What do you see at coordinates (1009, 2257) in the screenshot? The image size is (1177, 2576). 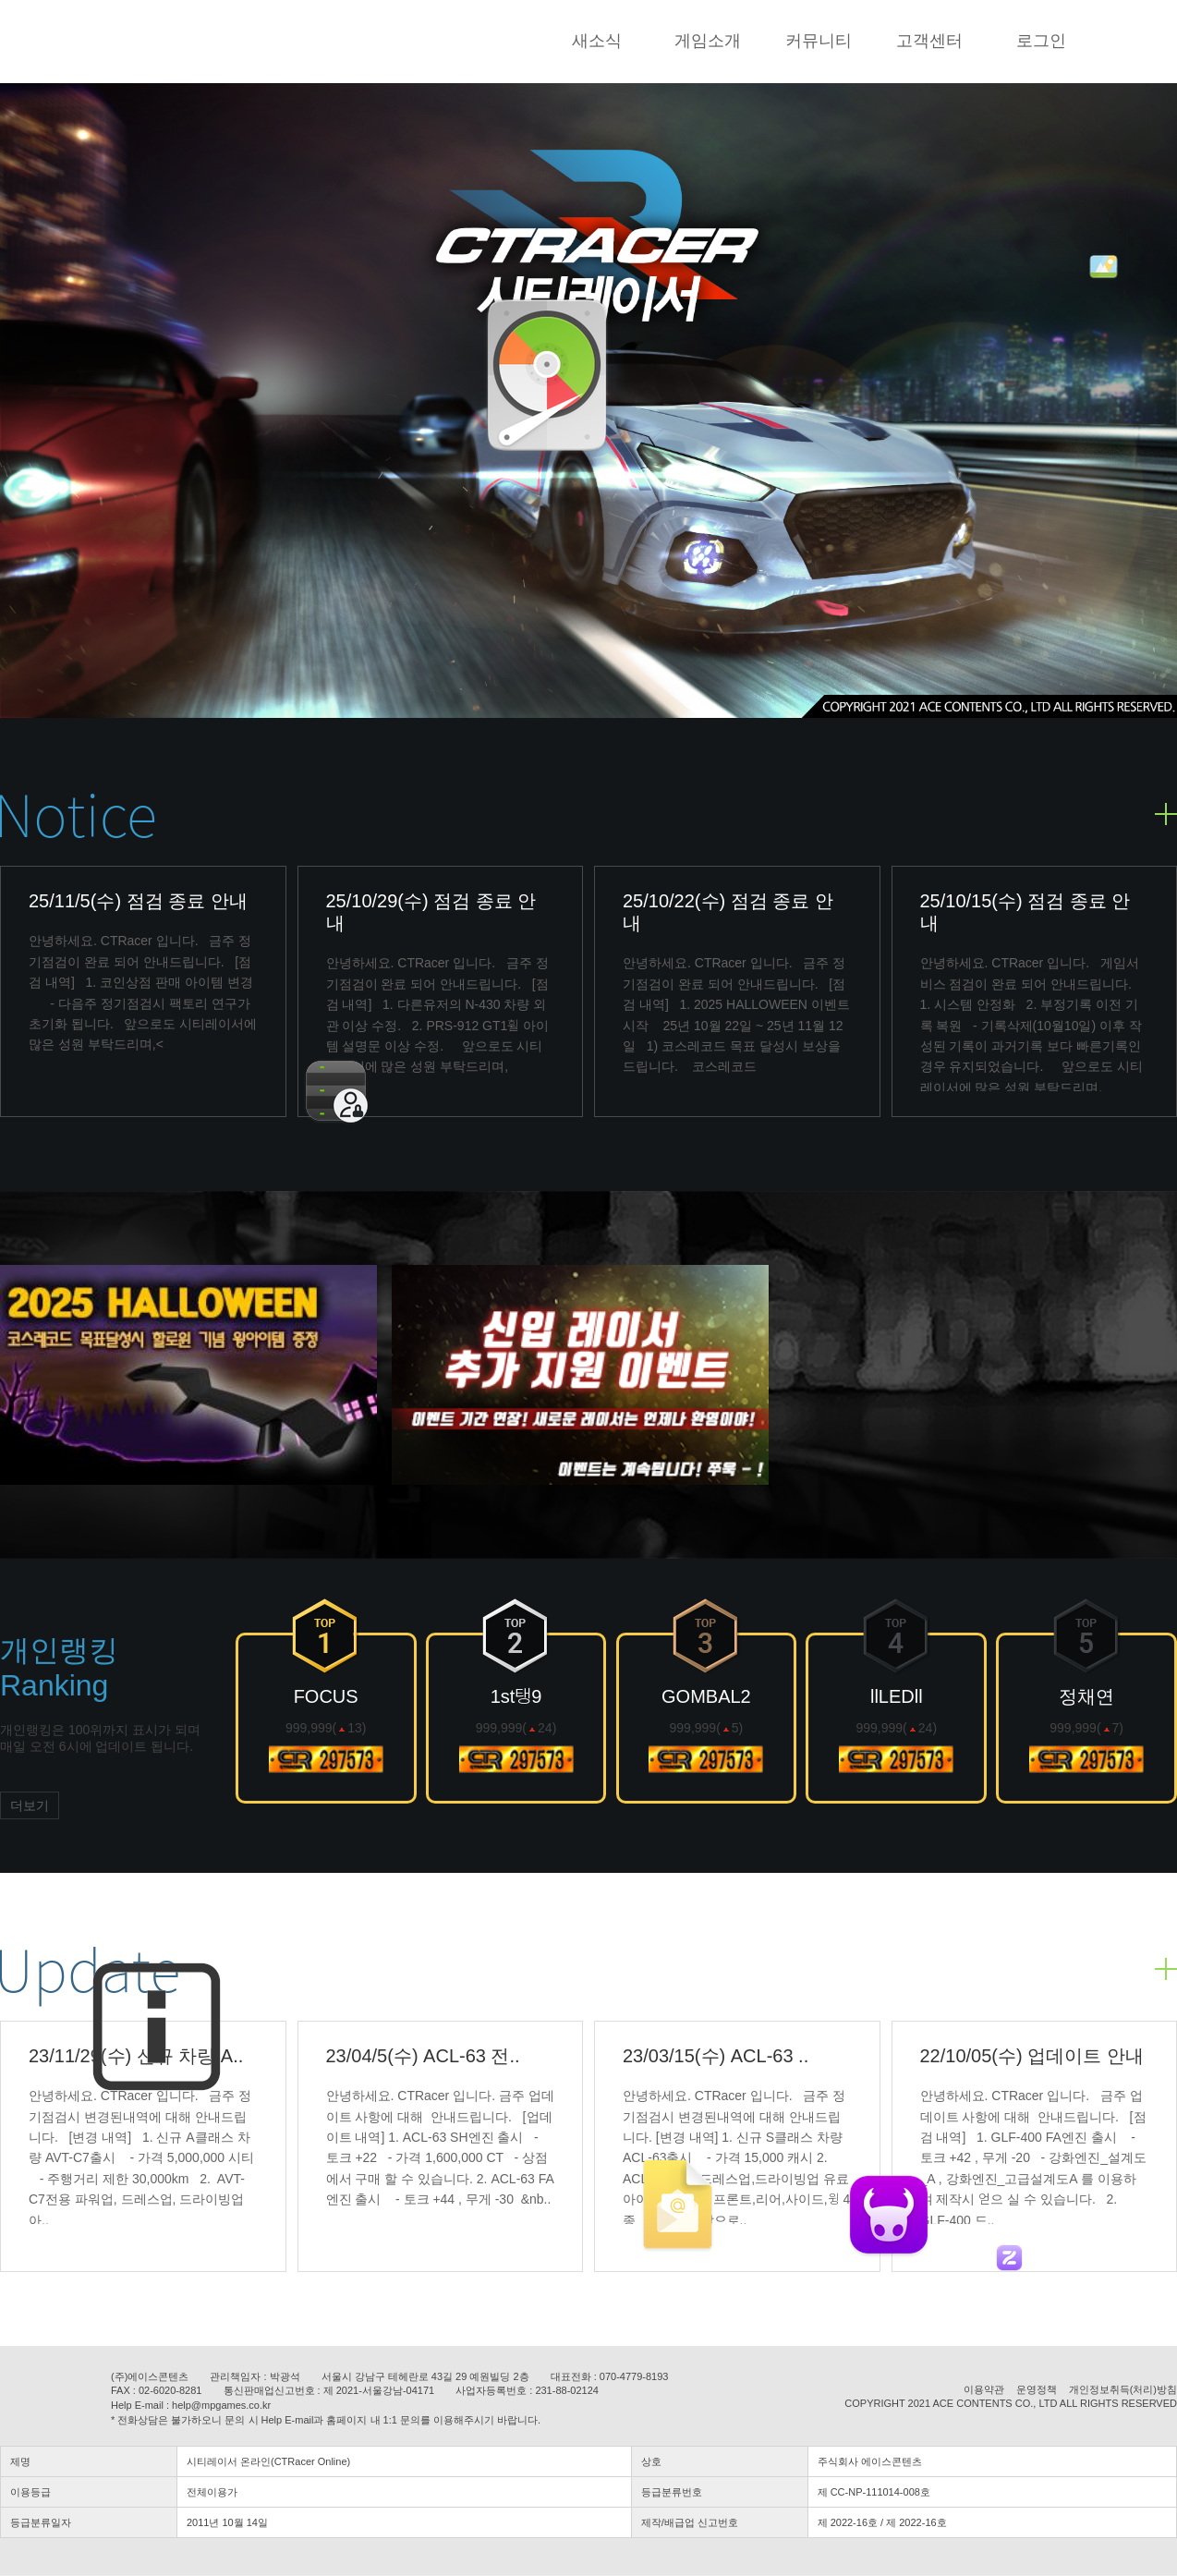 I see `open zen browser (twilight theme)` at bounding box center [1009, 2257].